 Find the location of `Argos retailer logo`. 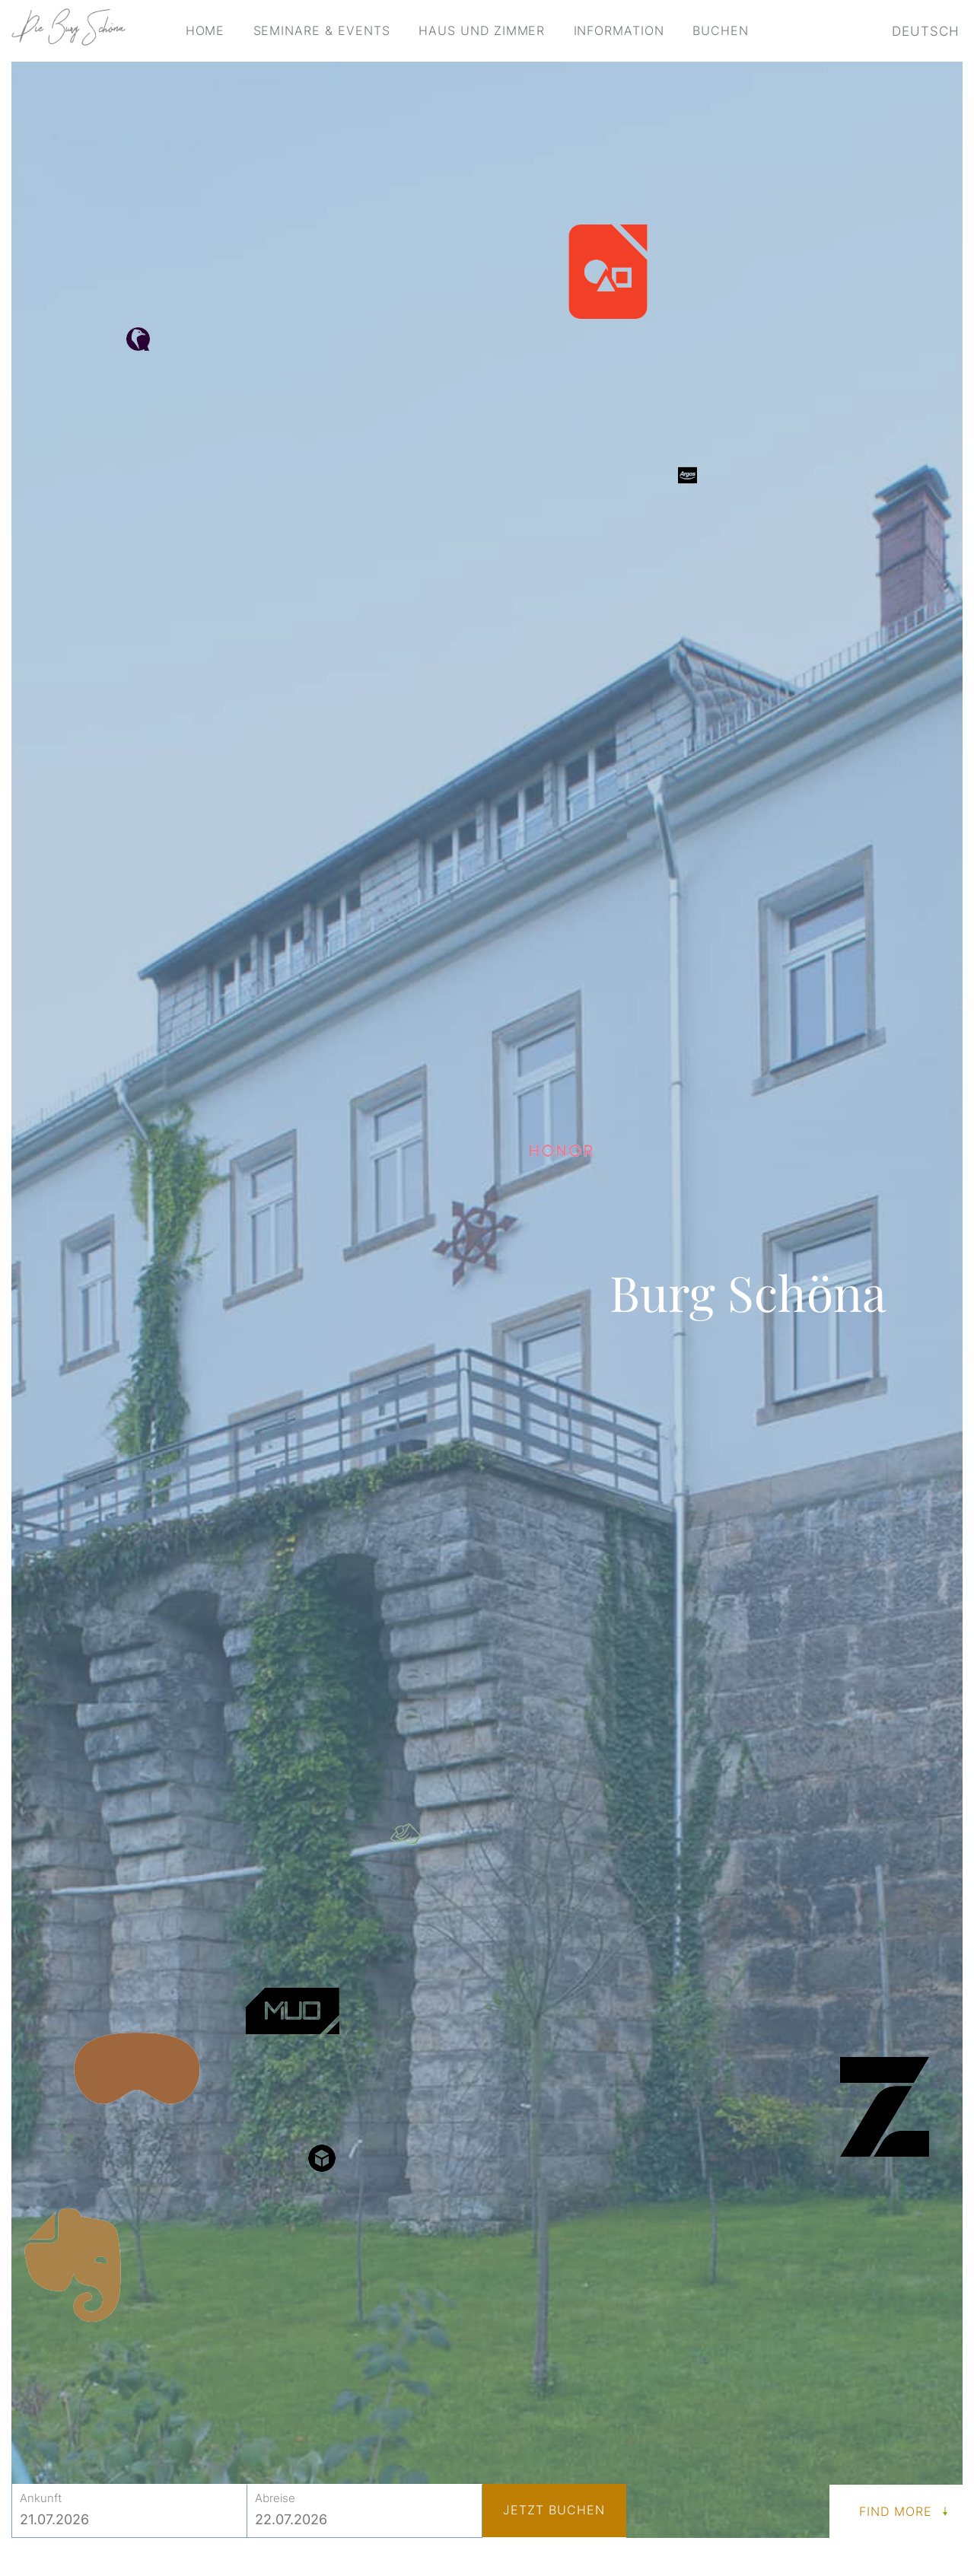

Argos retailer logo is located at coordinates (687, 475).